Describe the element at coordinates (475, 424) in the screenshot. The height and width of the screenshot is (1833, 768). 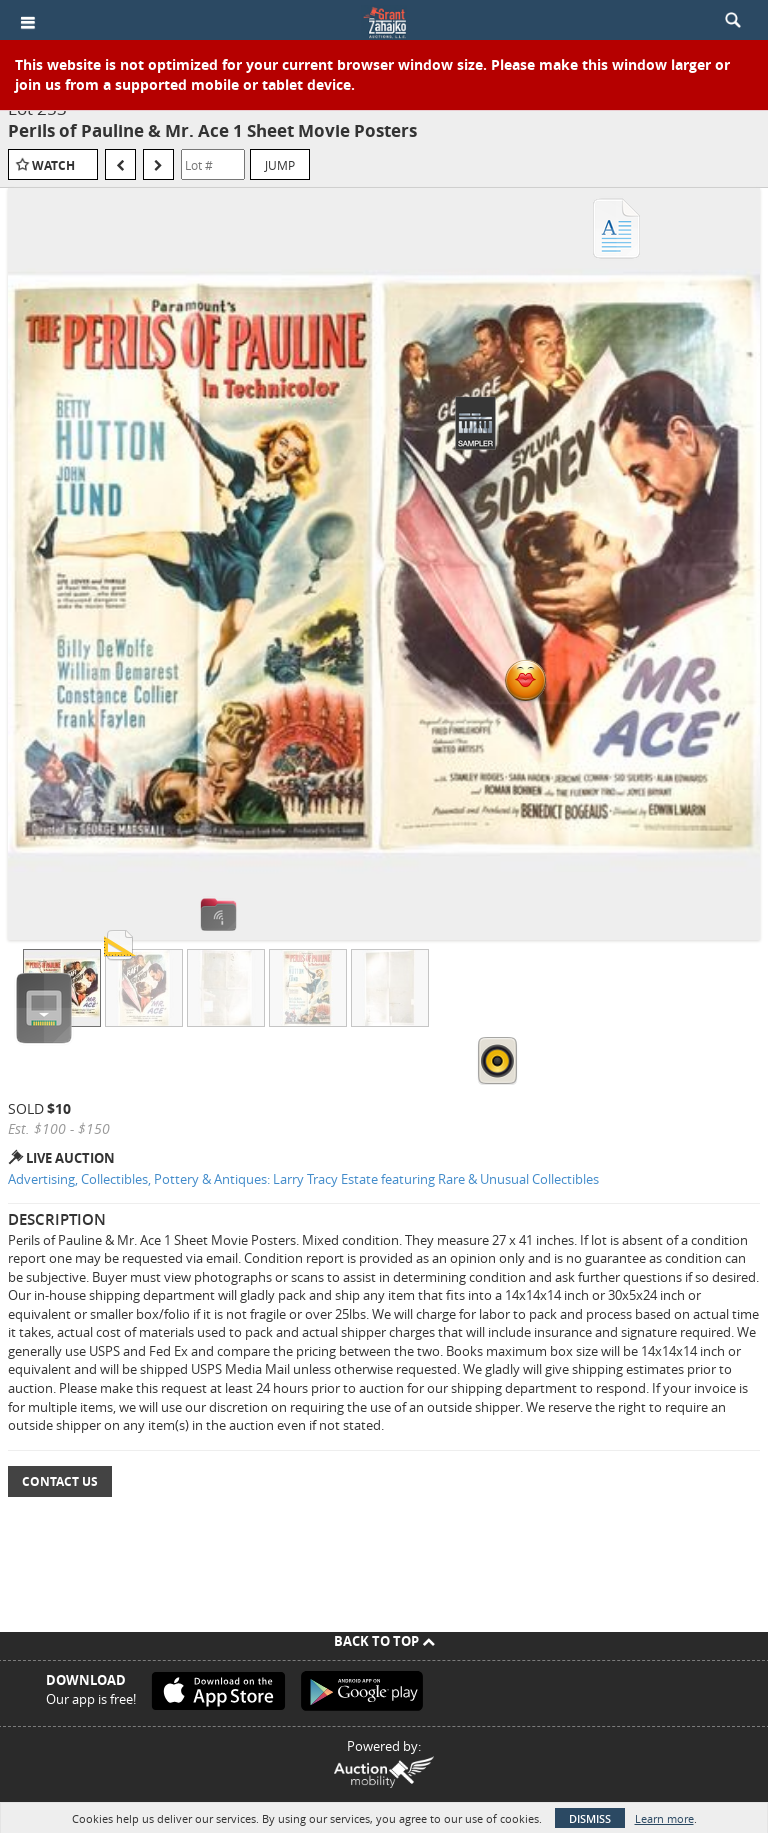
I see `open the EXS24 sampler instrument in GarageBand` at that location.